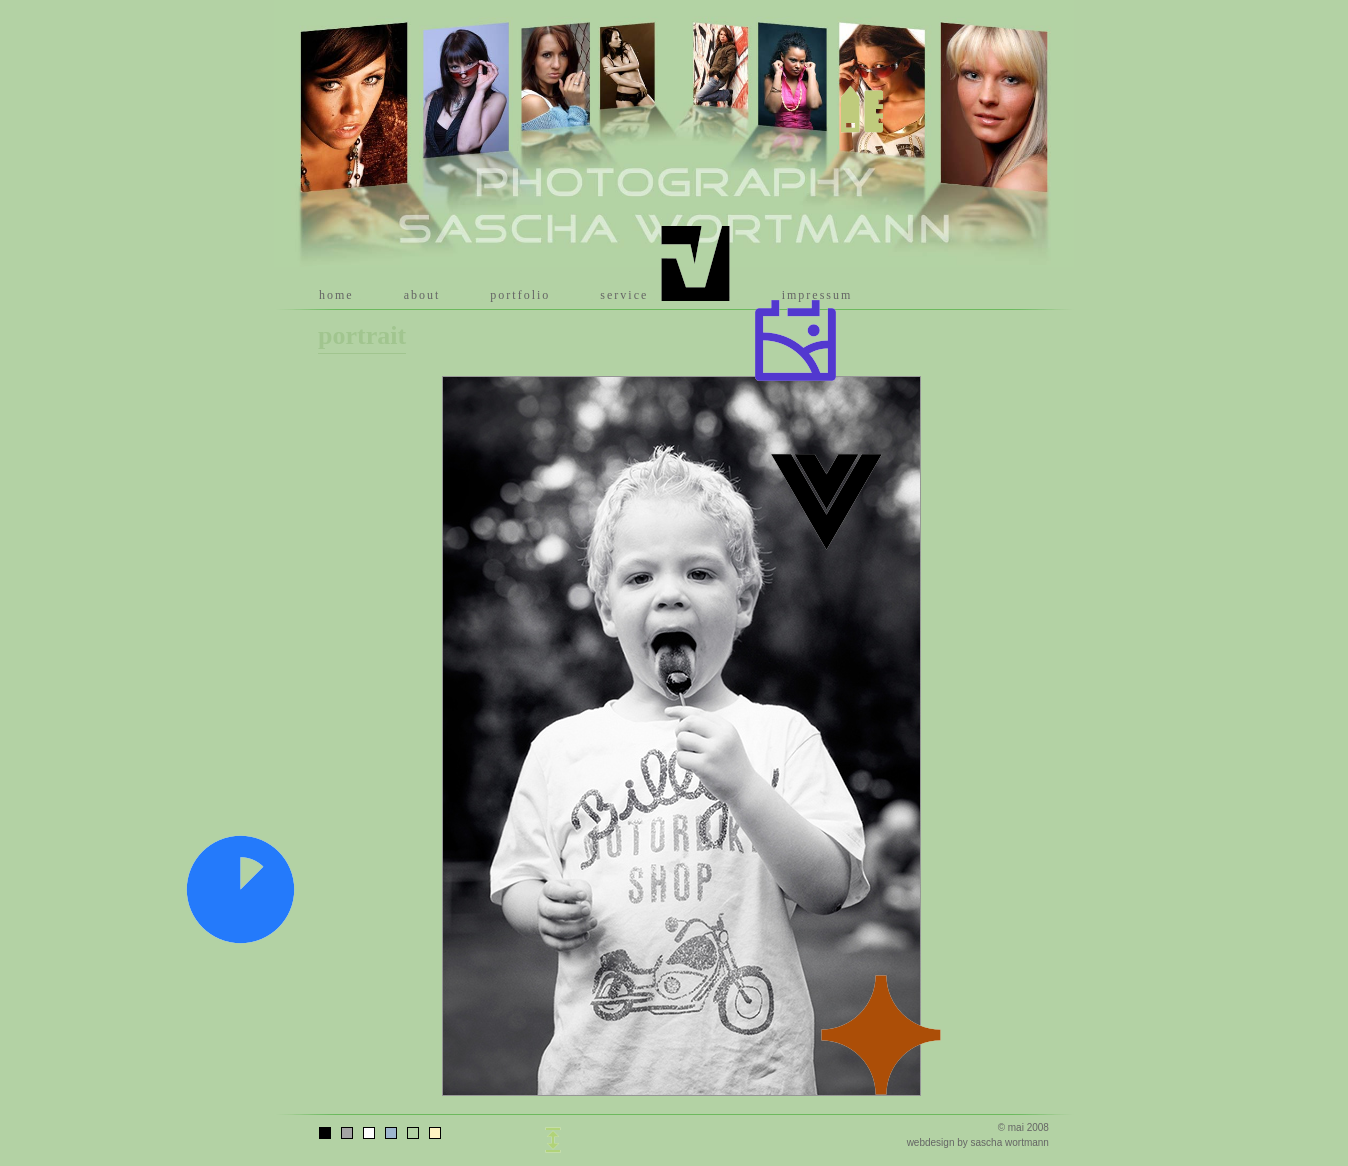 The height and width of the screenshot is (1166, 1348). Describe the element at coordinates (240, 889) in the screenshot. I see `indicates progress at early stage or first step` at that location.